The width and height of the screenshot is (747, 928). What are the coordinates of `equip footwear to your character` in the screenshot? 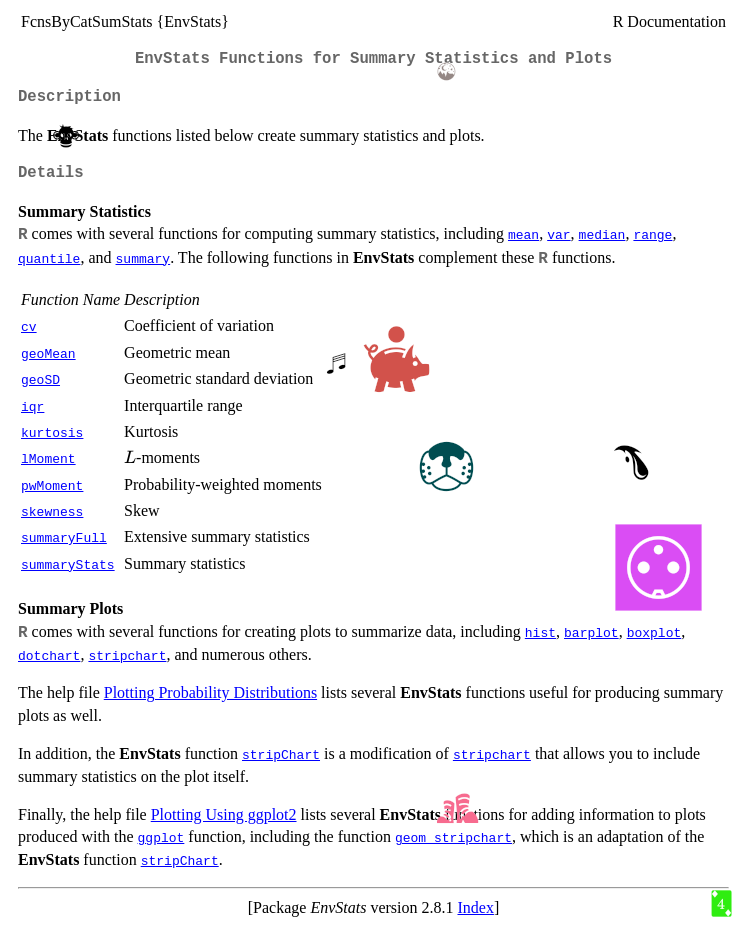 It's located at (457, 808).